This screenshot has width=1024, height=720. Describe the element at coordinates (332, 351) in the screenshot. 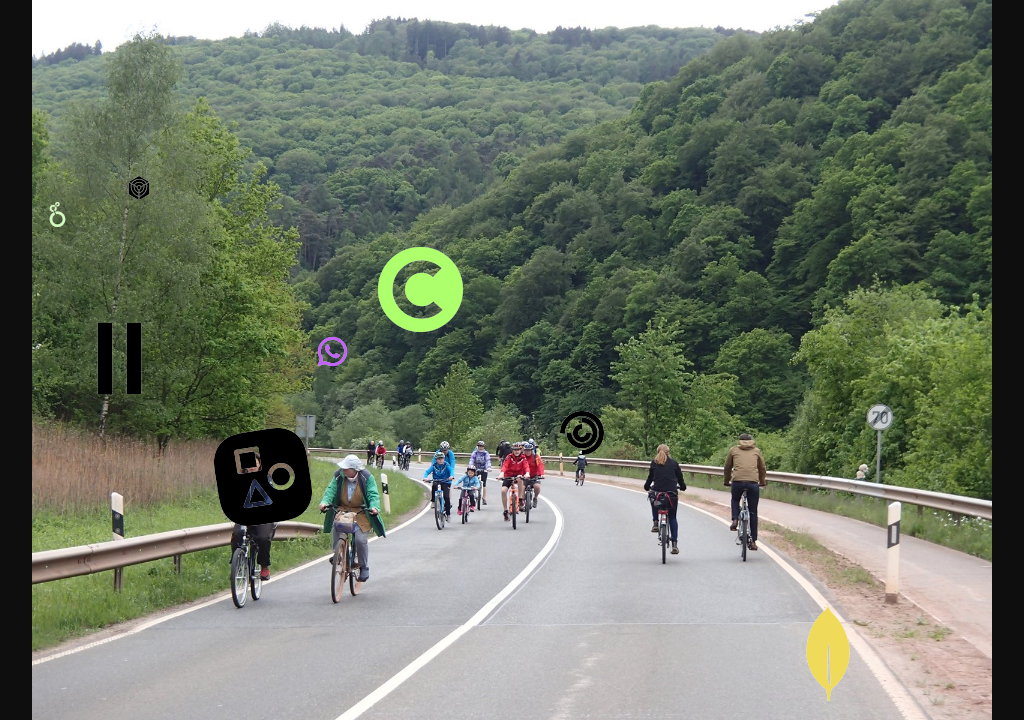

I see `open WhatsApp messaging app` at that location.